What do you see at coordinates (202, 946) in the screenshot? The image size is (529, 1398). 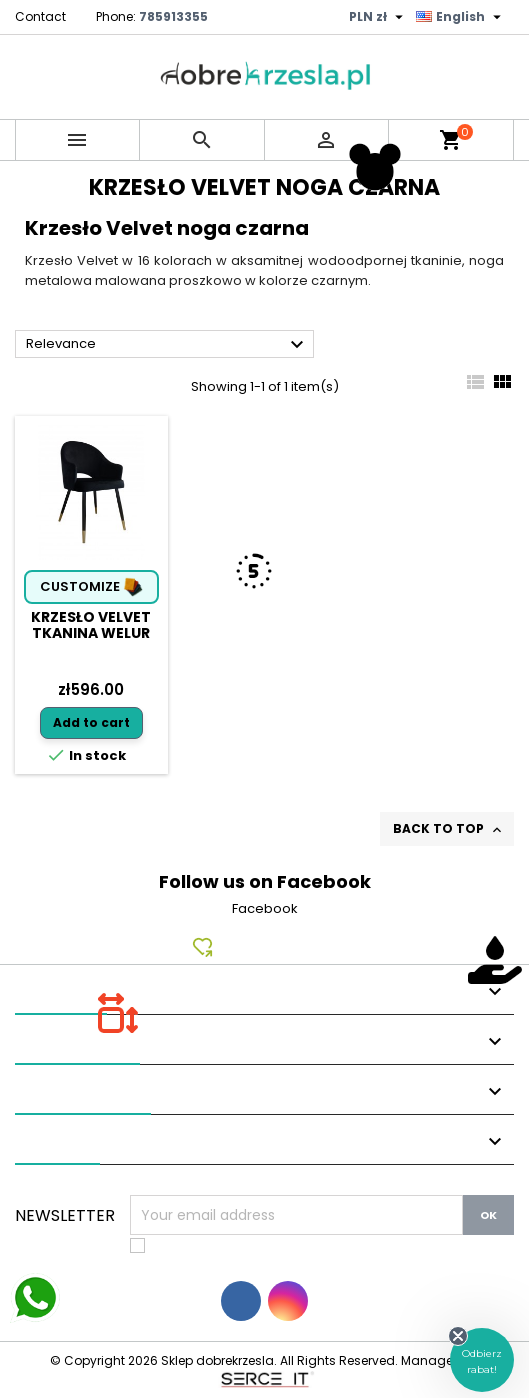 I see `share a liked or favorited item` at bounding box center [202, 946].